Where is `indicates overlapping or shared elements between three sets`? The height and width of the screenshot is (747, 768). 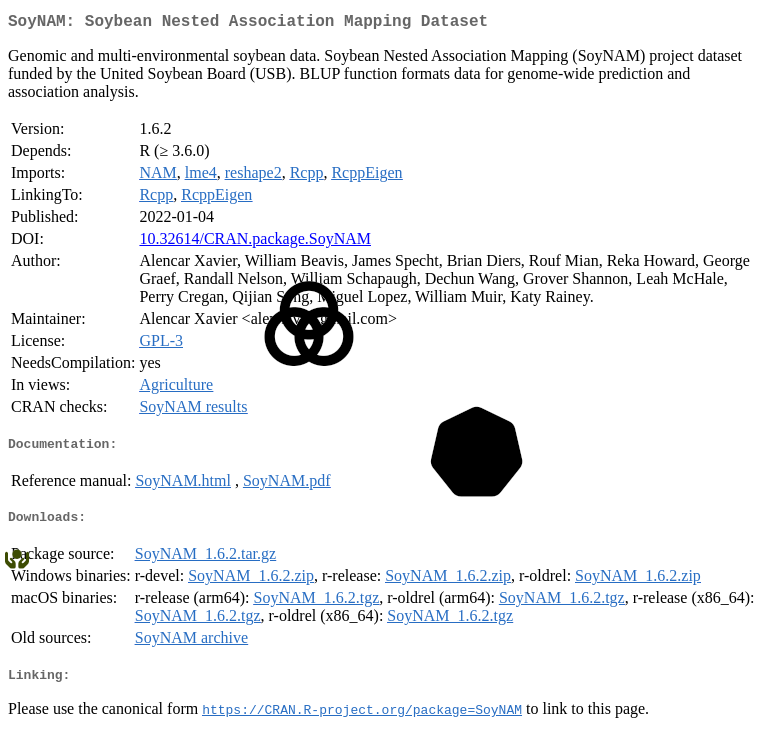
indicates overlapping or shared elements between three sets is located at coordinates (309, 325).